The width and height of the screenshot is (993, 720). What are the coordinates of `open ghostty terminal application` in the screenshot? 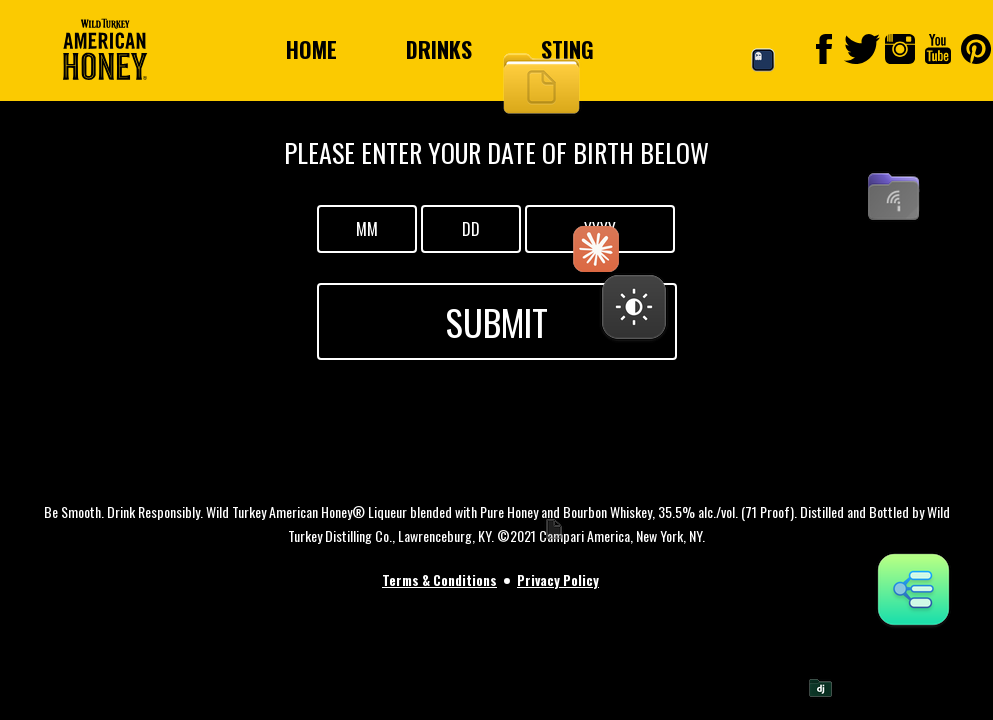 It's located at (763, 60).